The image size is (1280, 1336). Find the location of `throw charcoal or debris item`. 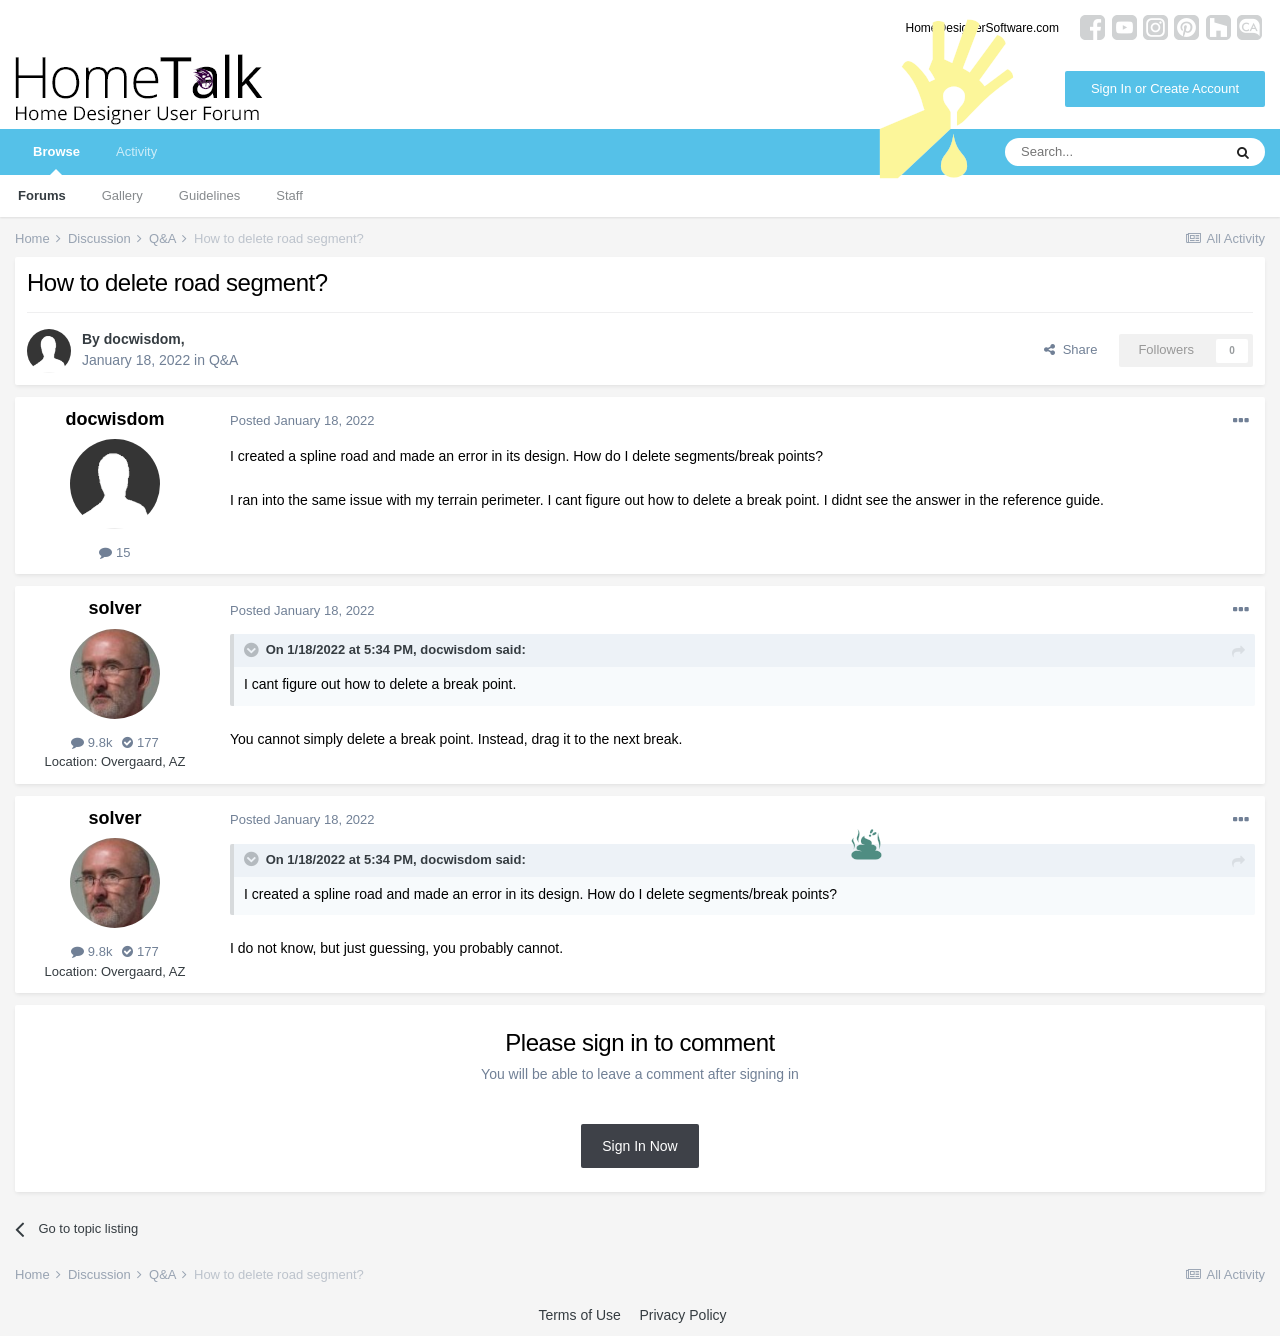

throw charcoal or debris item is located at coordinates (203, 79).